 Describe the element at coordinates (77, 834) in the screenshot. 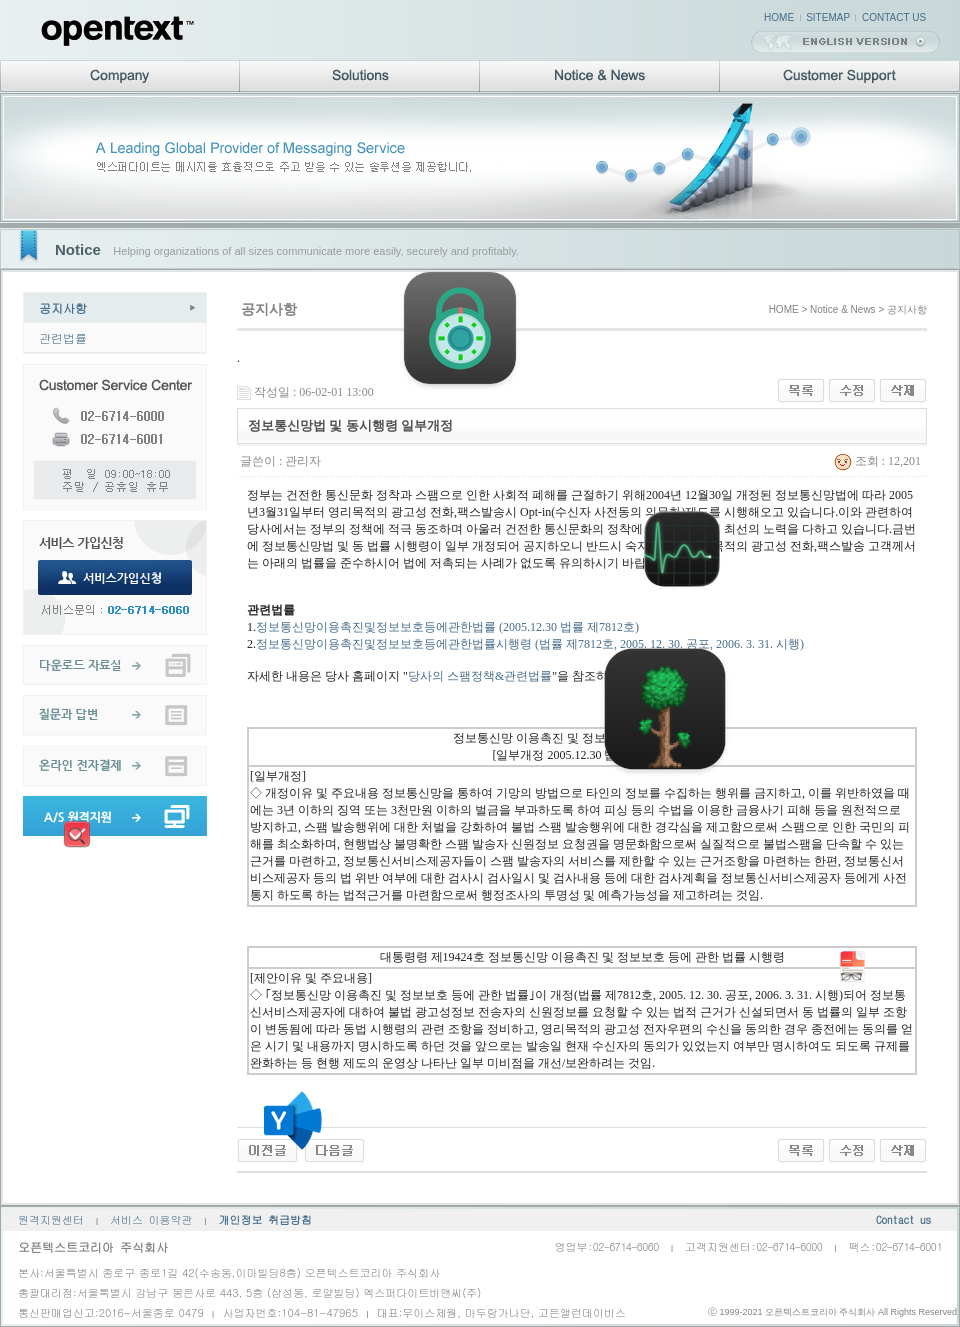

I see `open dconf editor application` at that location.